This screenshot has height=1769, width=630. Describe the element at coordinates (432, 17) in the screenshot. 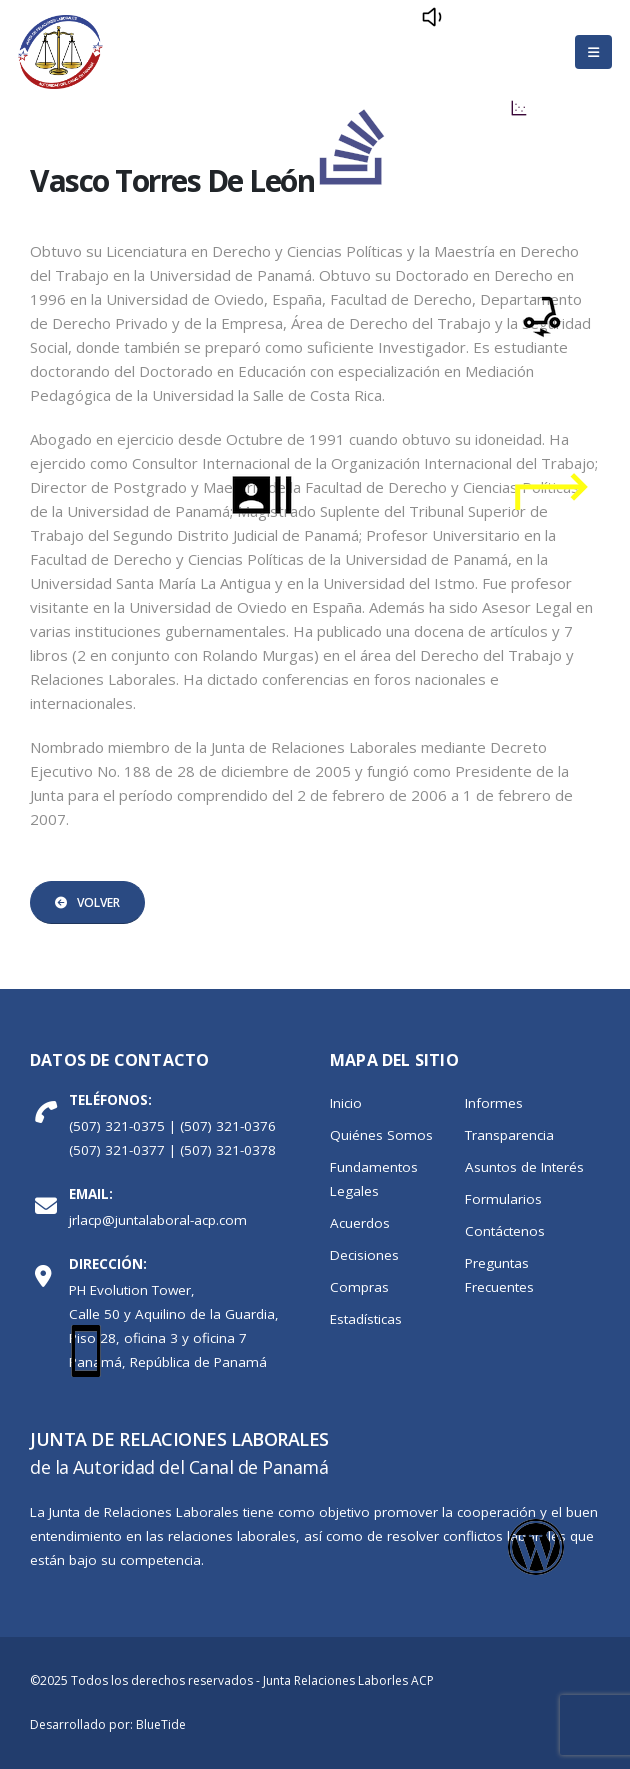

I see `adjust audio to low volume level` at that location.